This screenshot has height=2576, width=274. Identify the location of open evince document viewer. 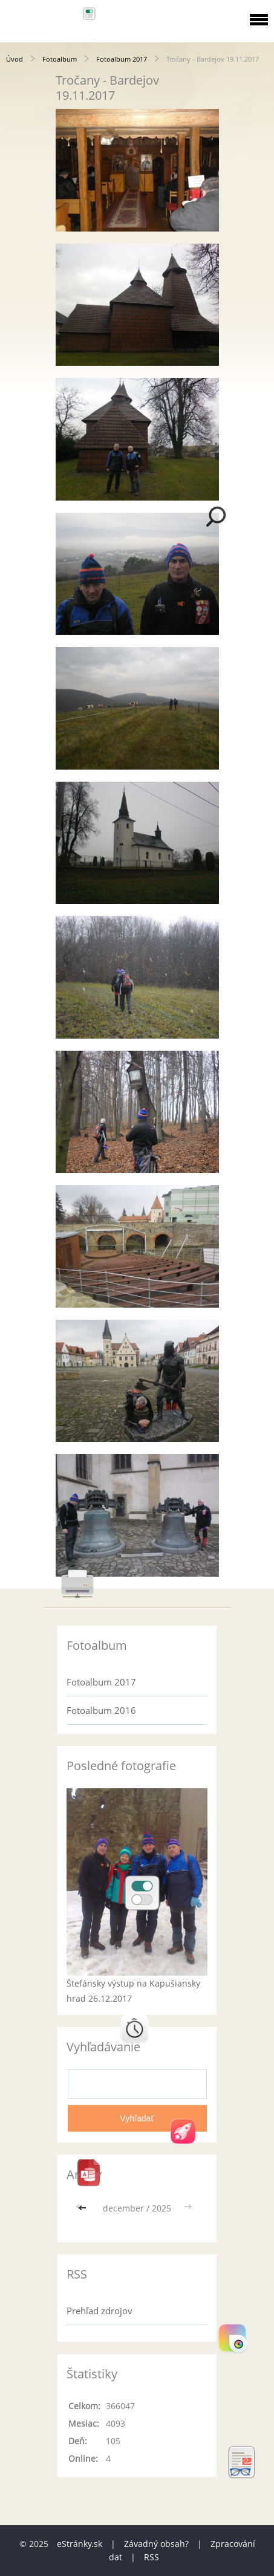
(241, 2462).